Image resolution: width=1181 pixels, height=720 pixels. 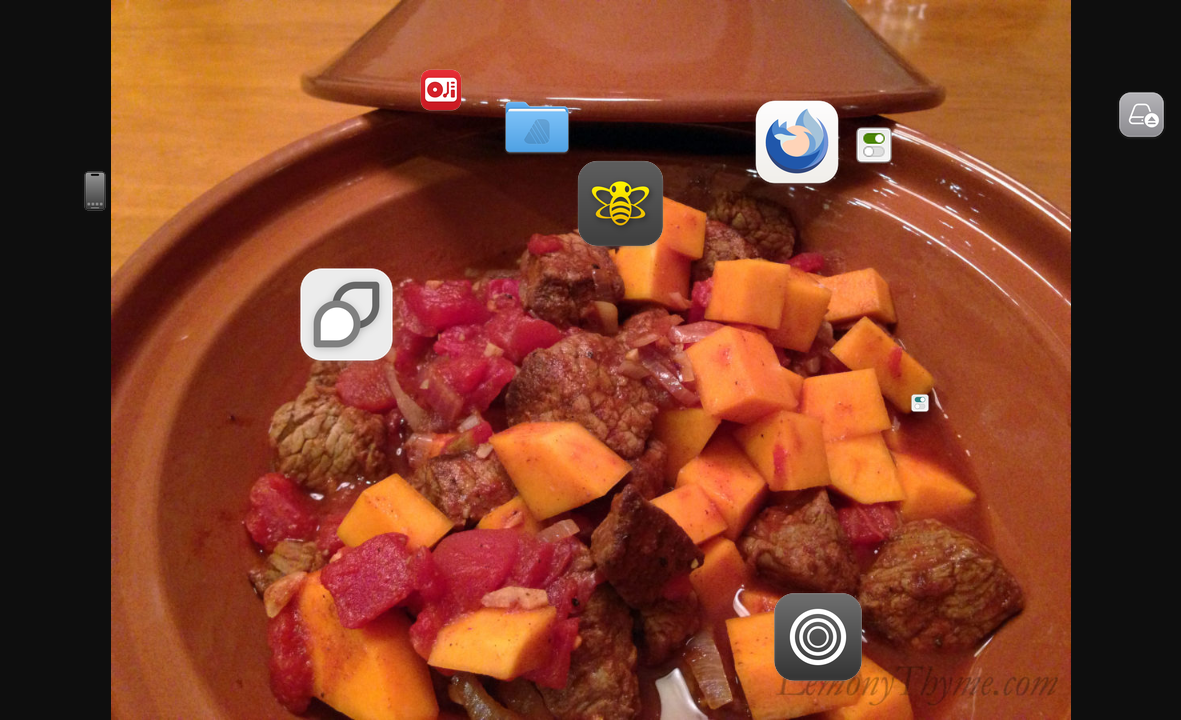 I want to click on open system settings or preferences, so click(x=874, y=145).